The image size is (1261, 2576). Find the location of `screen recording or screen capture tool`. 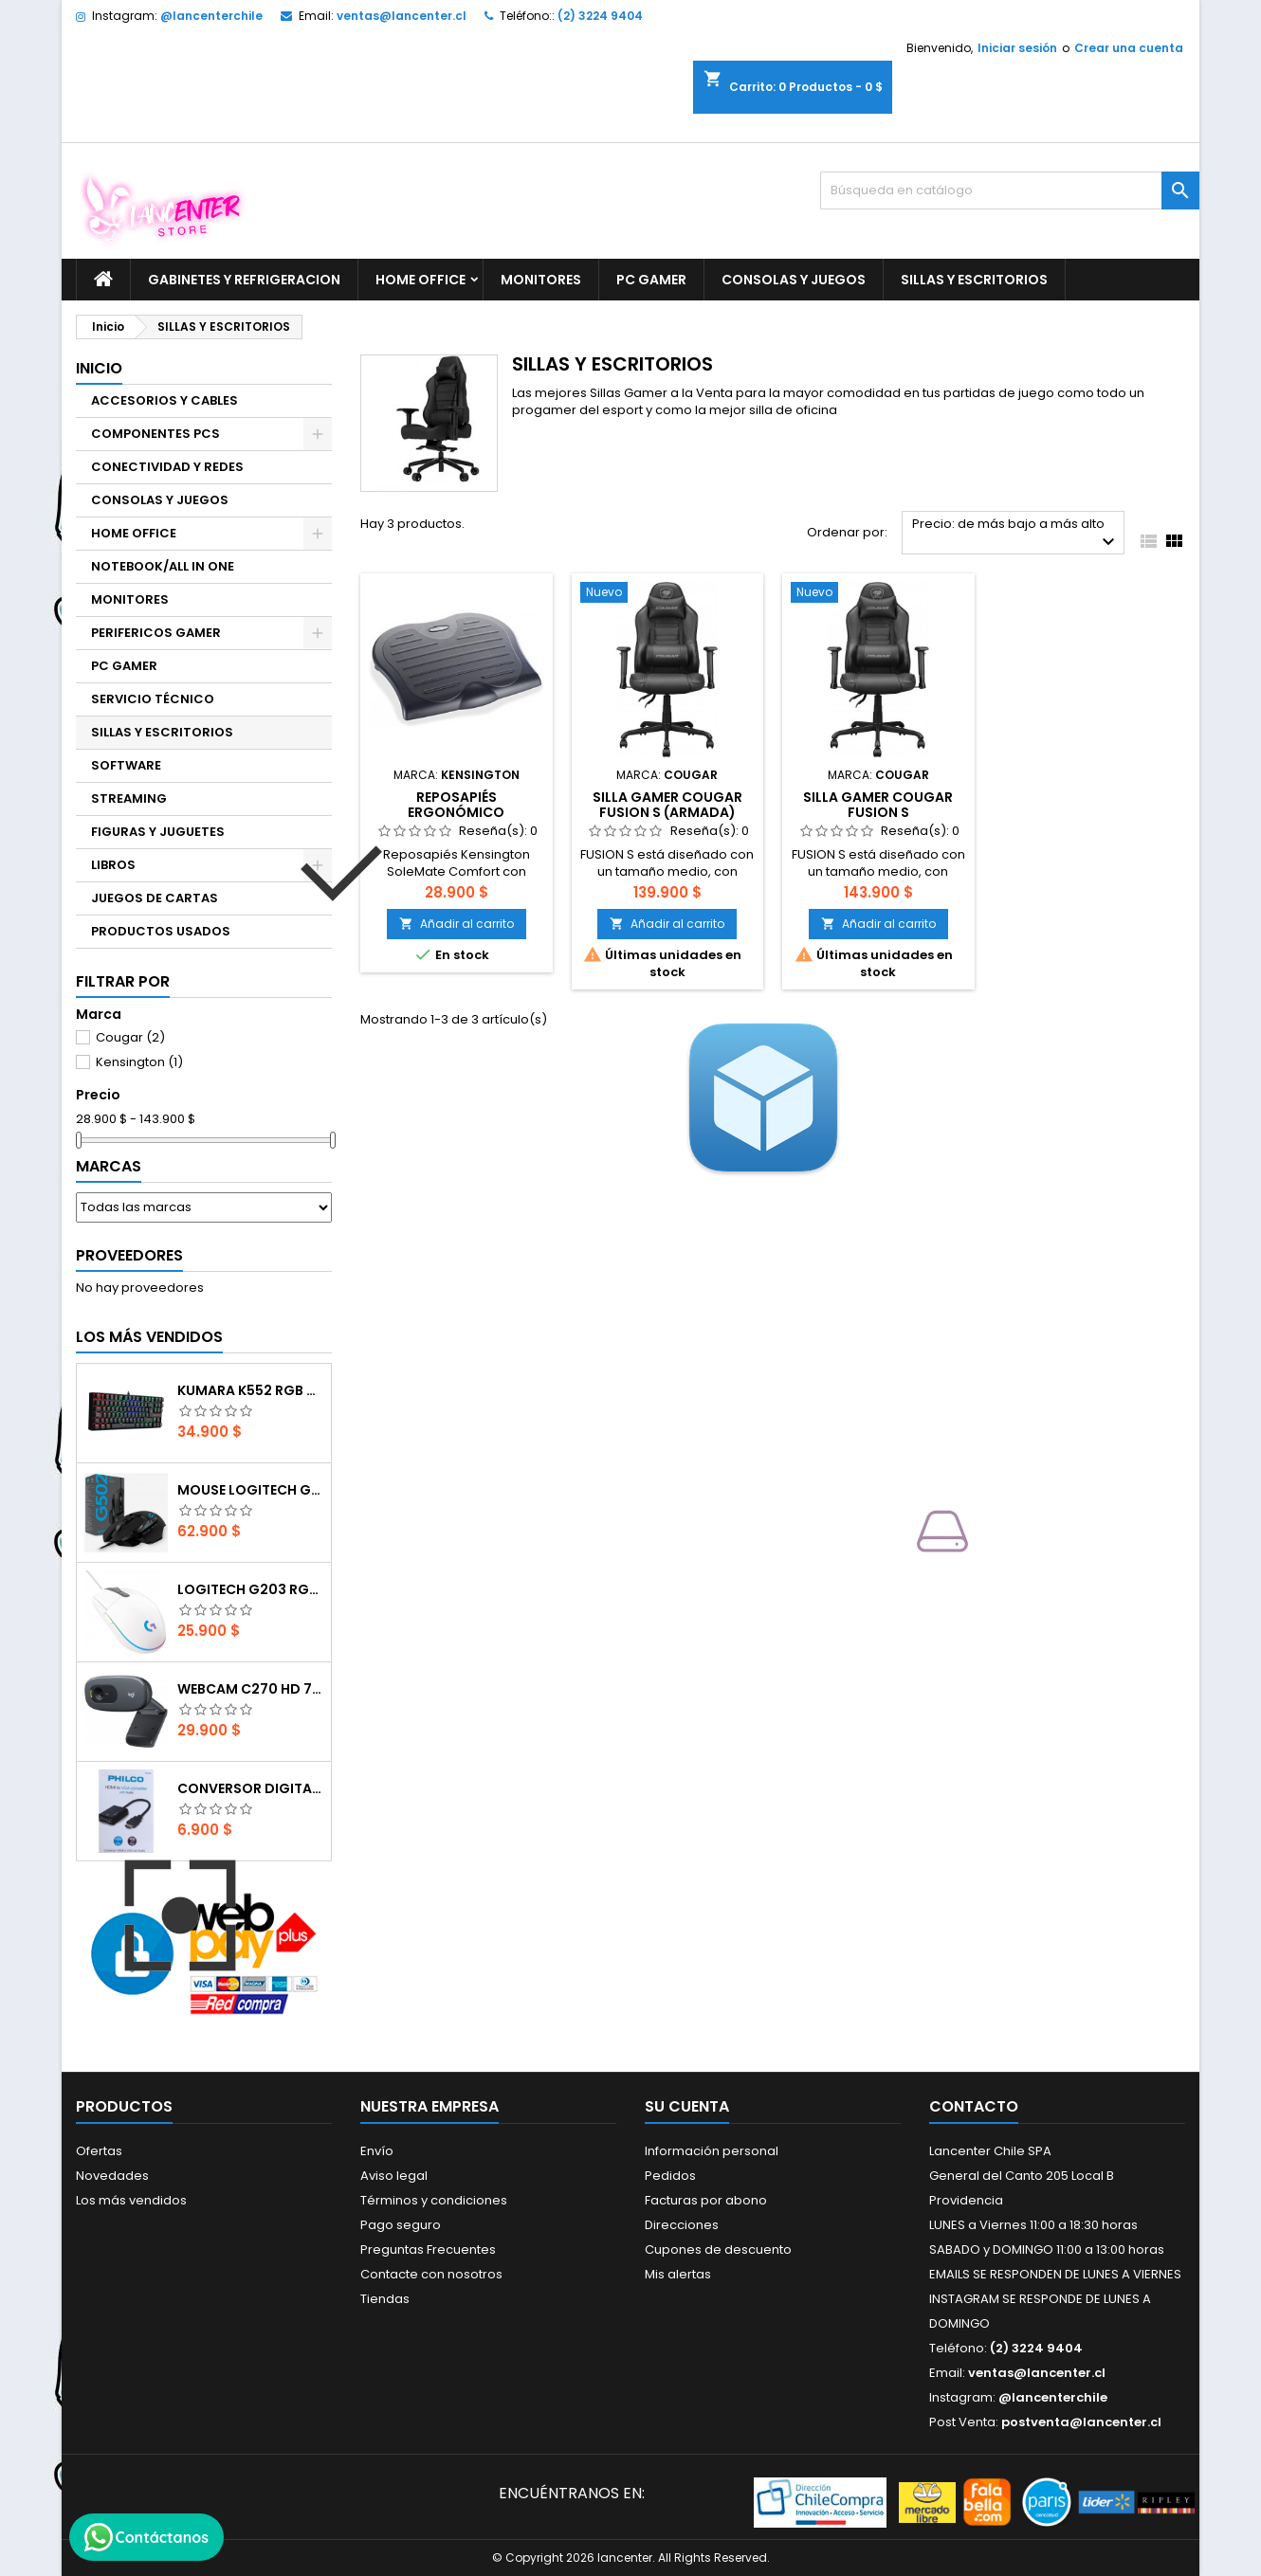

screen recording or screen capture tool is located at coordinates (180, 1915).